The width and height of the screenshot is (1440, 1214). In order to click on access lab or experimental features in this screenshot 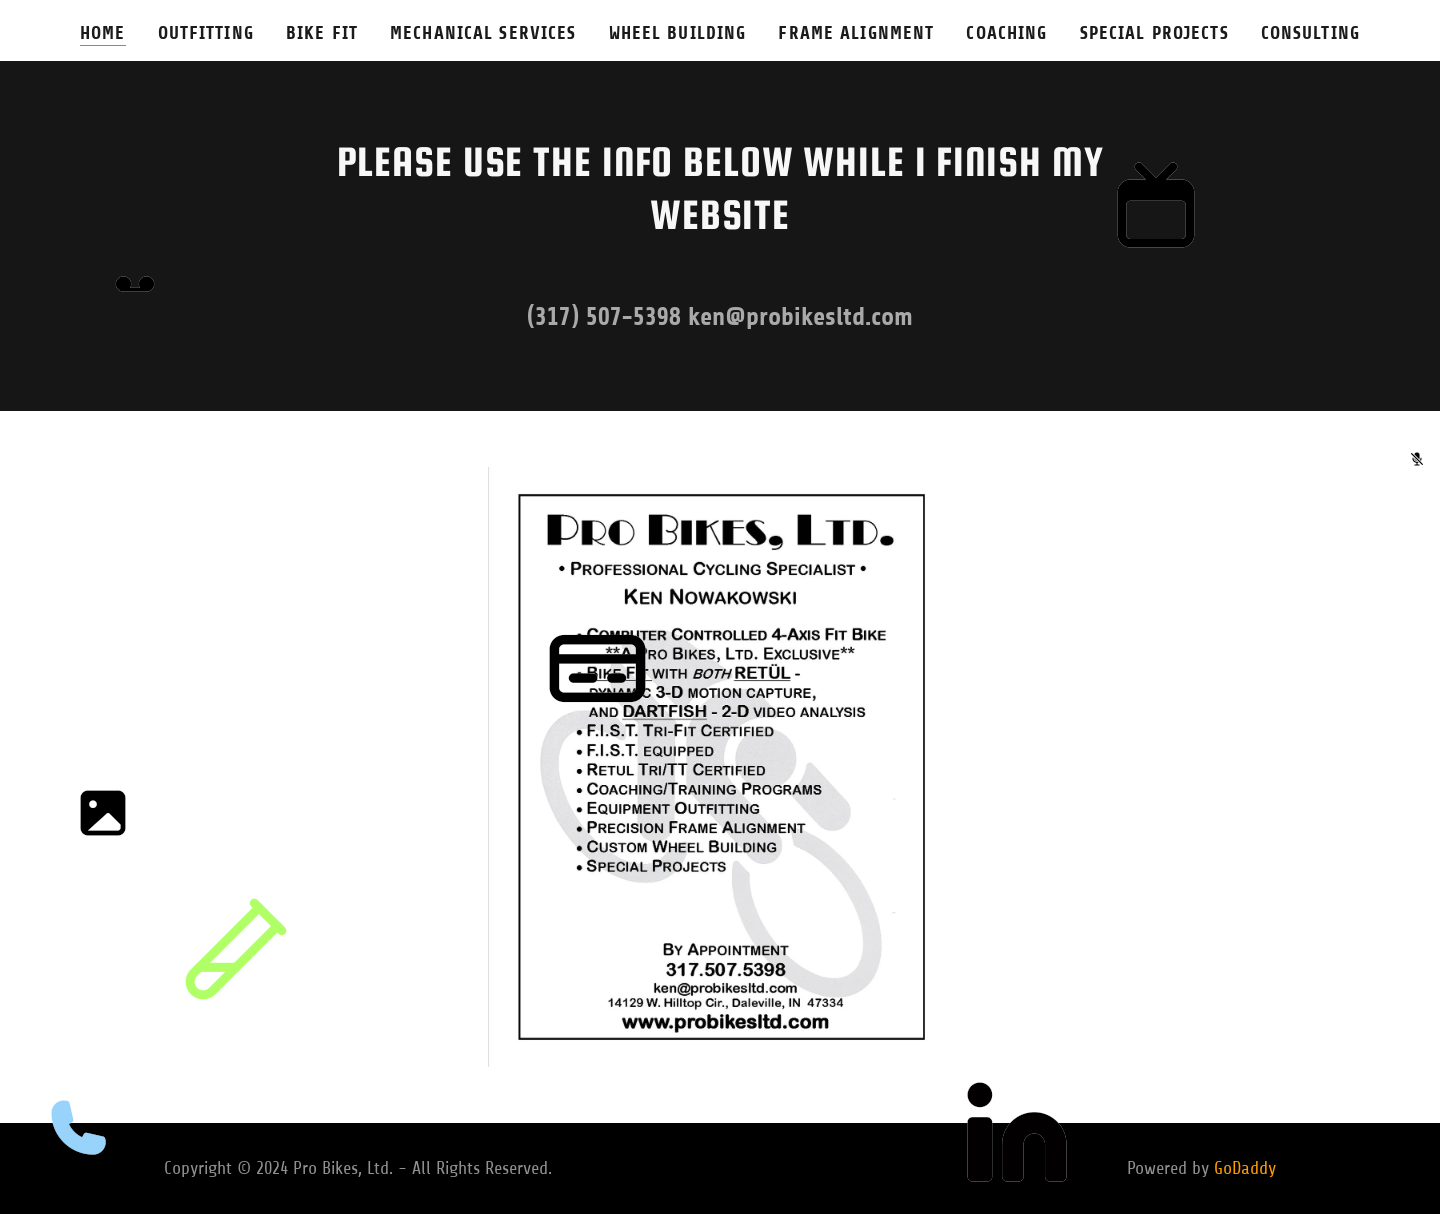, I will do `click(236, 949)`.